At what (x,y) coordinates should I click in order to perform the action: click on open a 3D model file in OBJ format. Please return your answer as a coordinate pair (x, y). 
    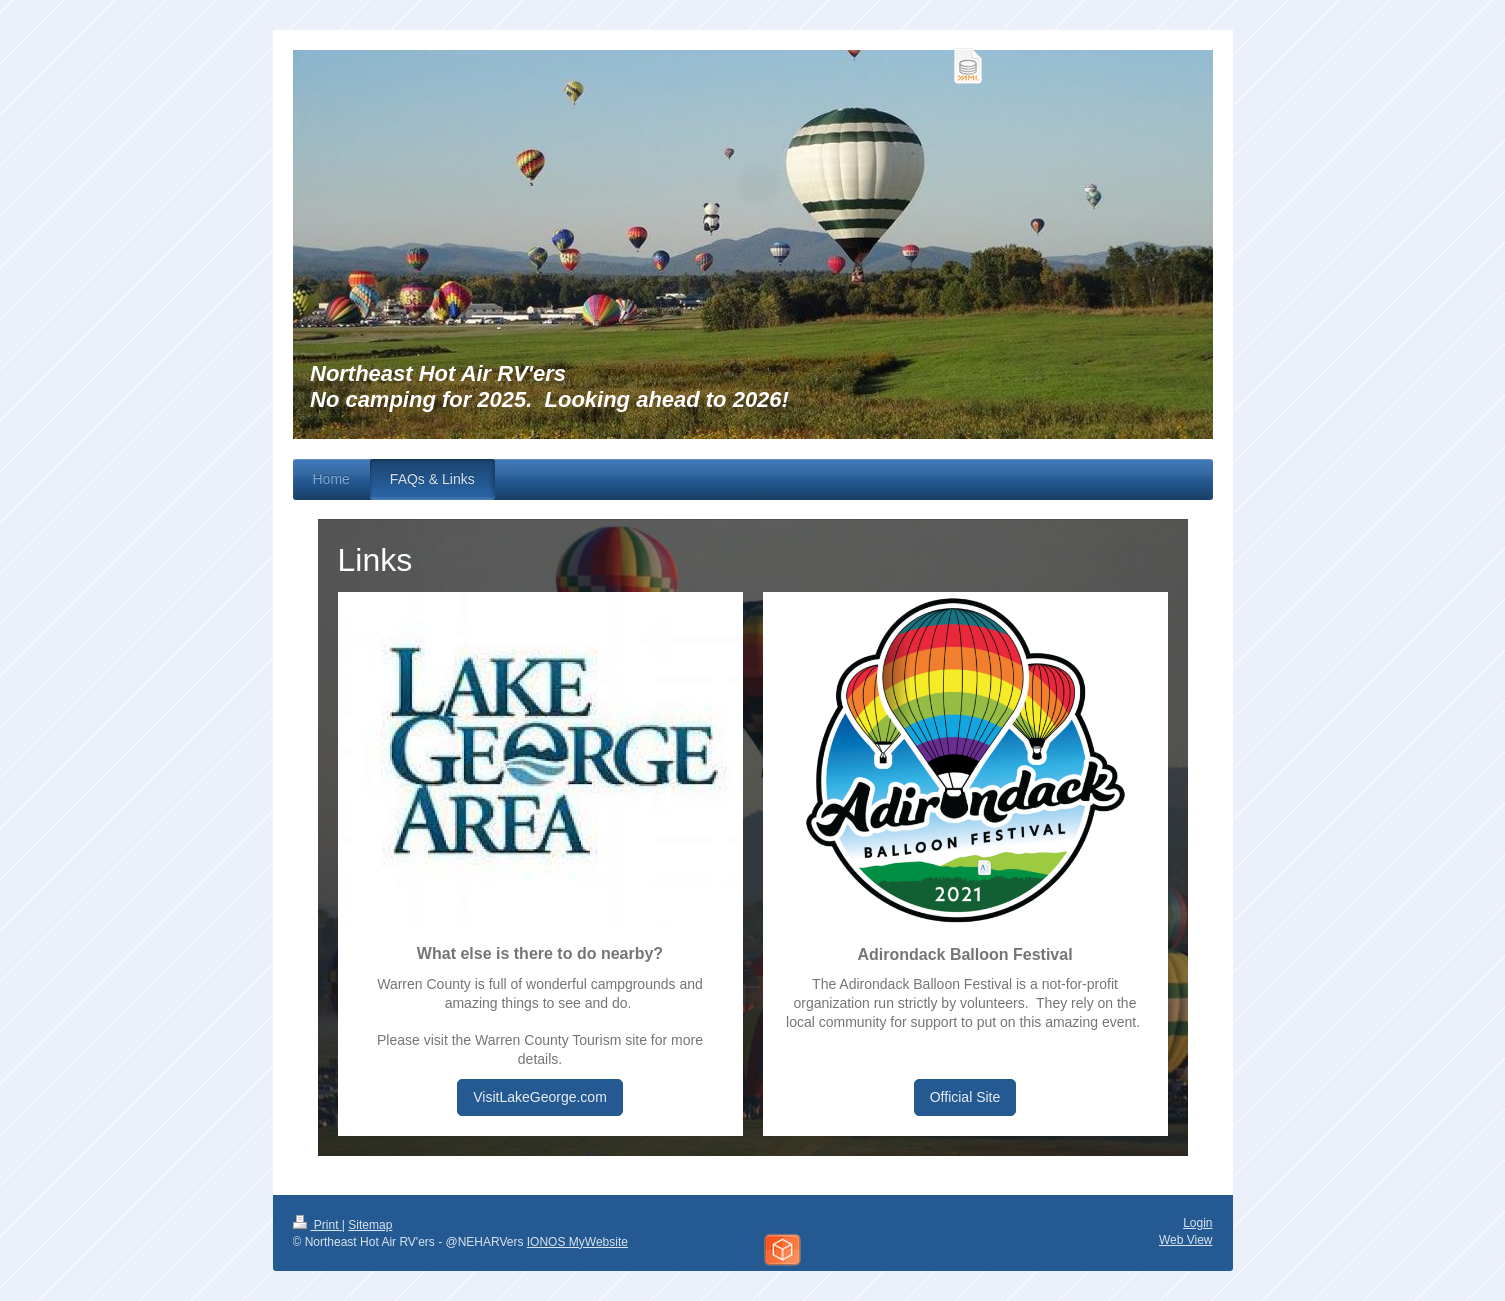
    Looking at the image, I should click on (782, 1248).